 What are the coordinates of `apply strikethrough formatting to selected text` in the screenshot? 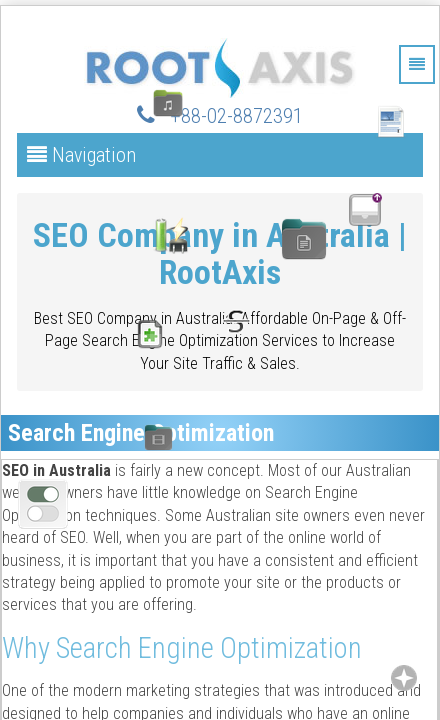 It's located at (236, 321).